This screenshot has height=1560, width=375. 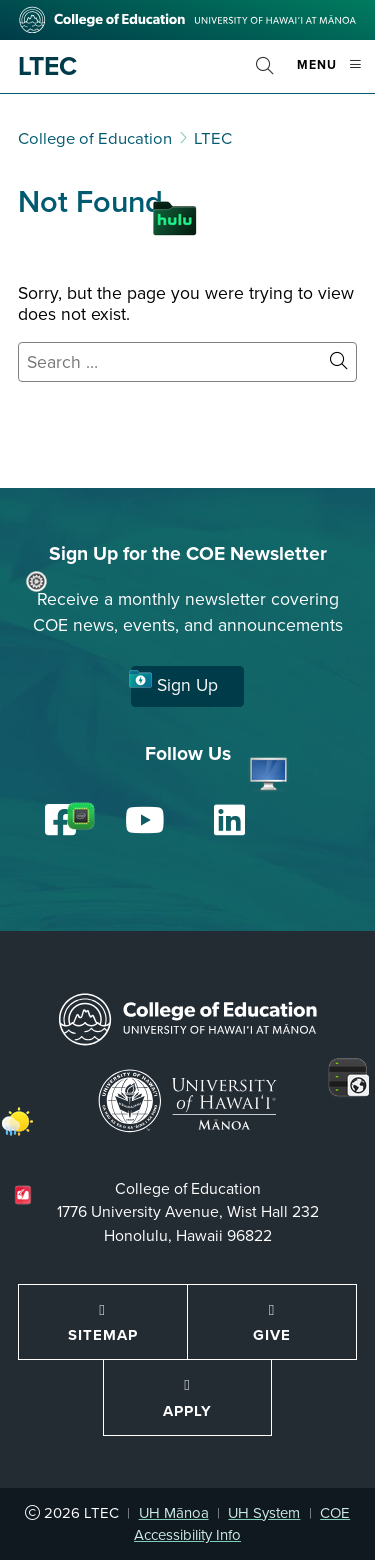 I want to click on open an eps vector file, so click(x=23, y=1195).